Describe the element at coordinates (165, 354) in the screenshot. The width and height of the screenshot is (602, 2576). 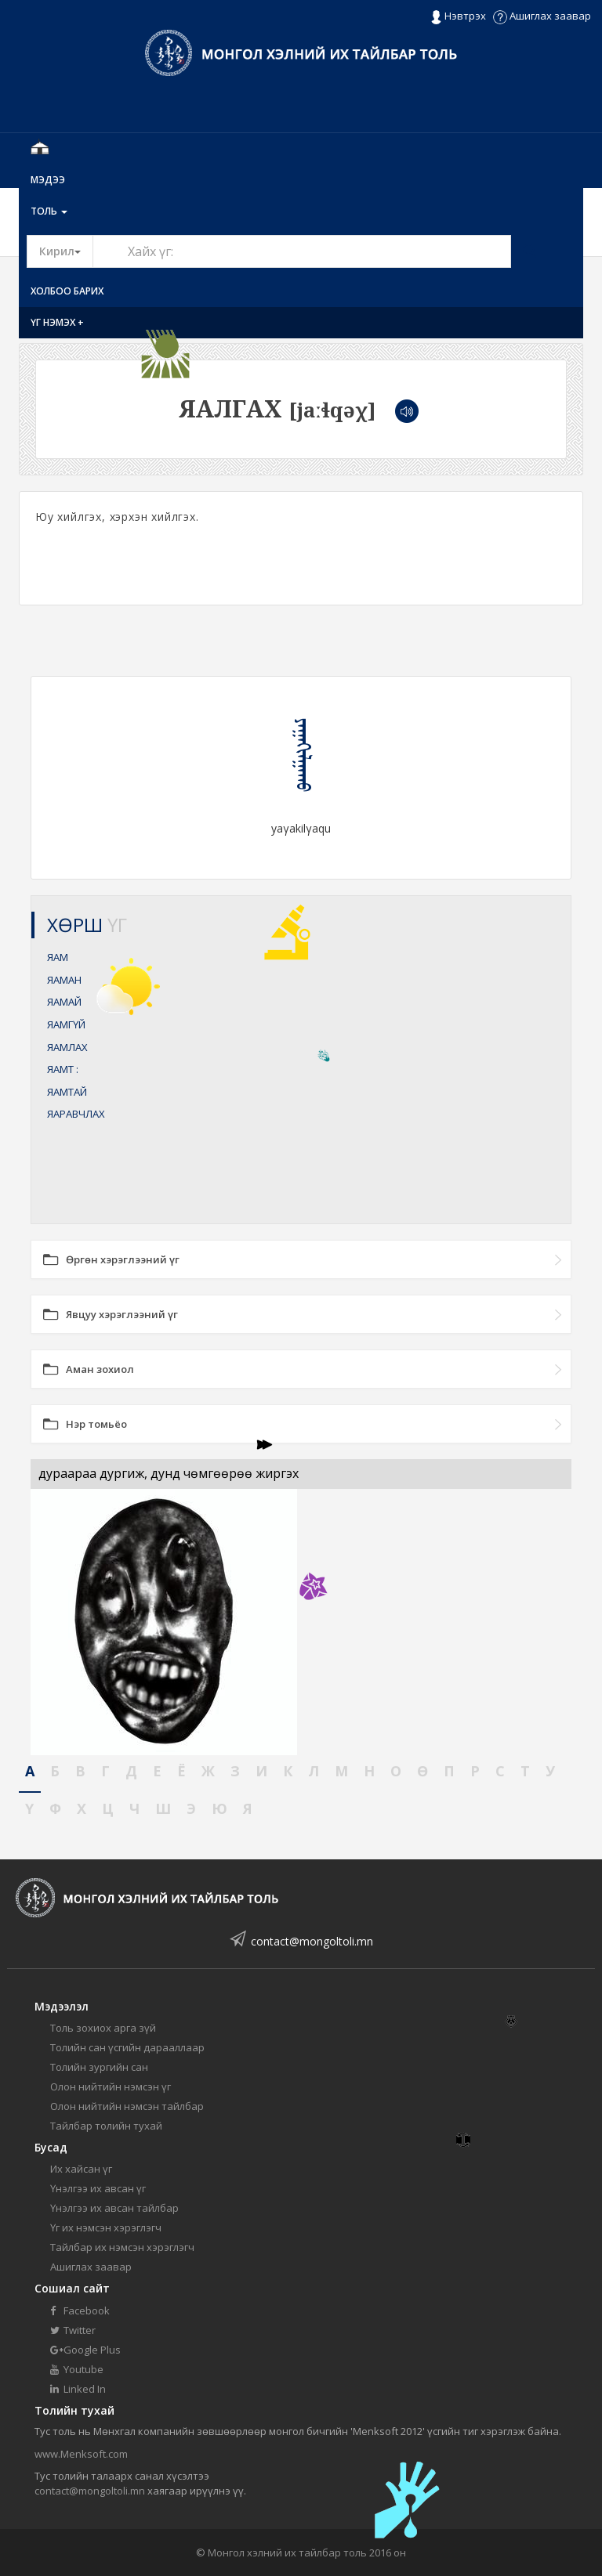
I see `indicates a meteor impact event in gameplay` at that location.